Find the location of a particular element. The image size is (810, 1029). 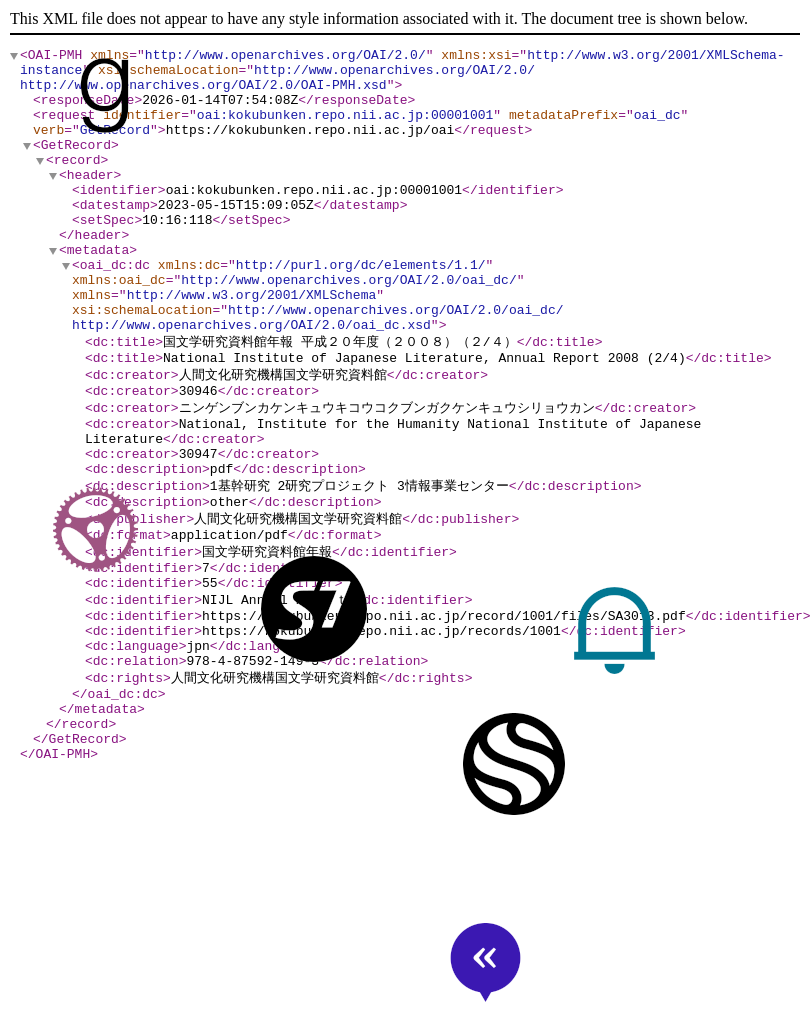

visit the les libraires bookstore platform is located at coordinates (485, 962).